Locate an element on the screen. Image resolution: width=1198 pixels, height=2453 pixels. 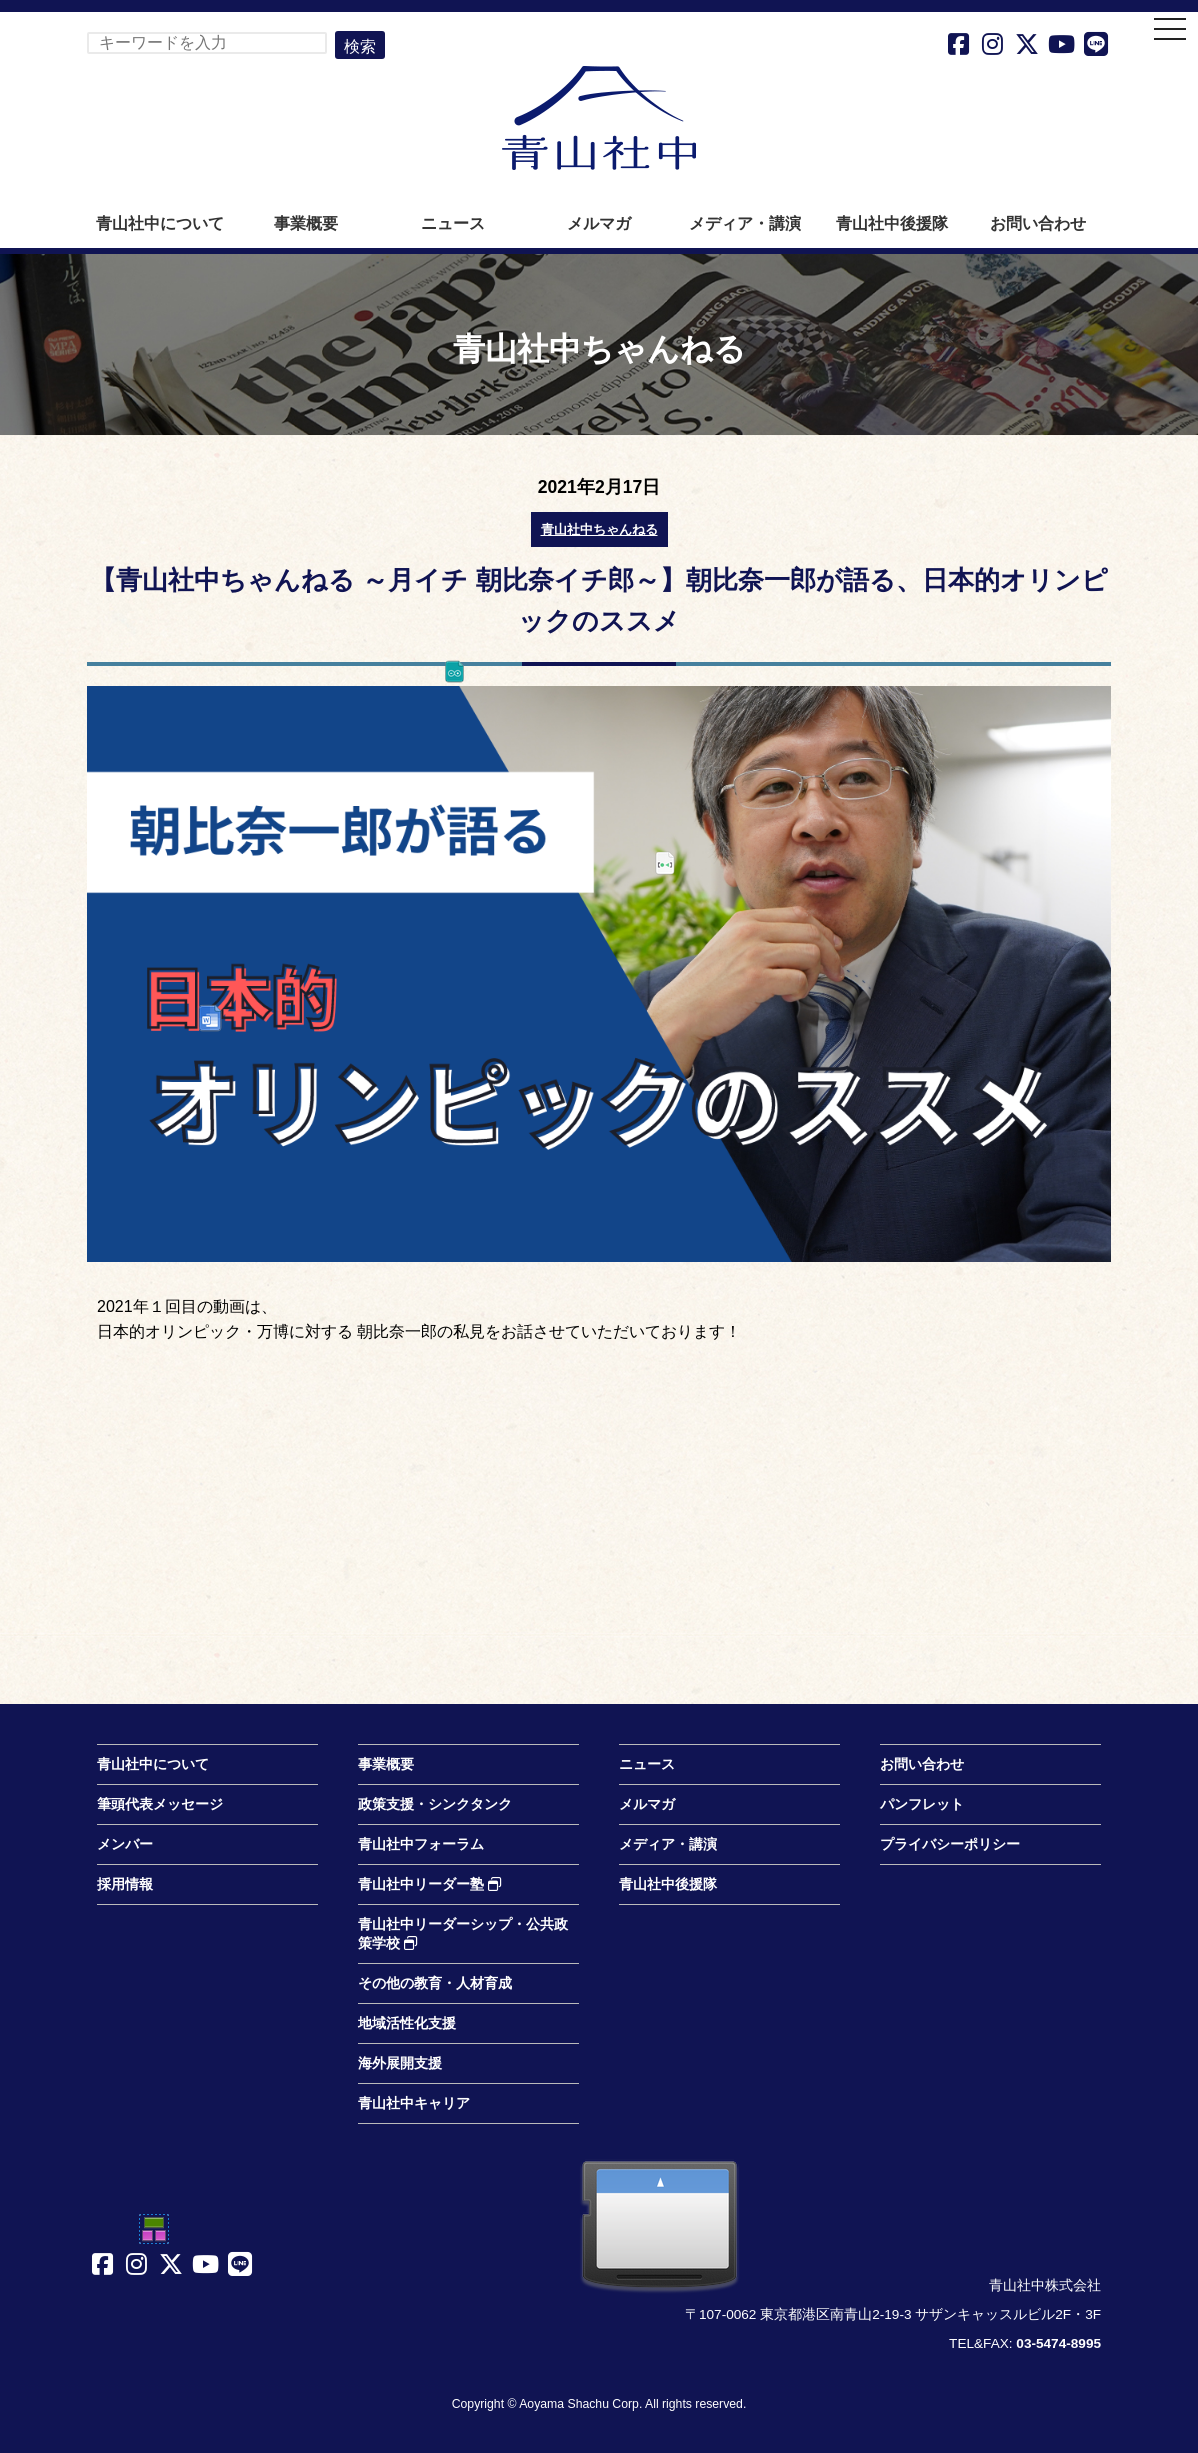
open a Microsoft Word document is located at coordinates (210, 1018).